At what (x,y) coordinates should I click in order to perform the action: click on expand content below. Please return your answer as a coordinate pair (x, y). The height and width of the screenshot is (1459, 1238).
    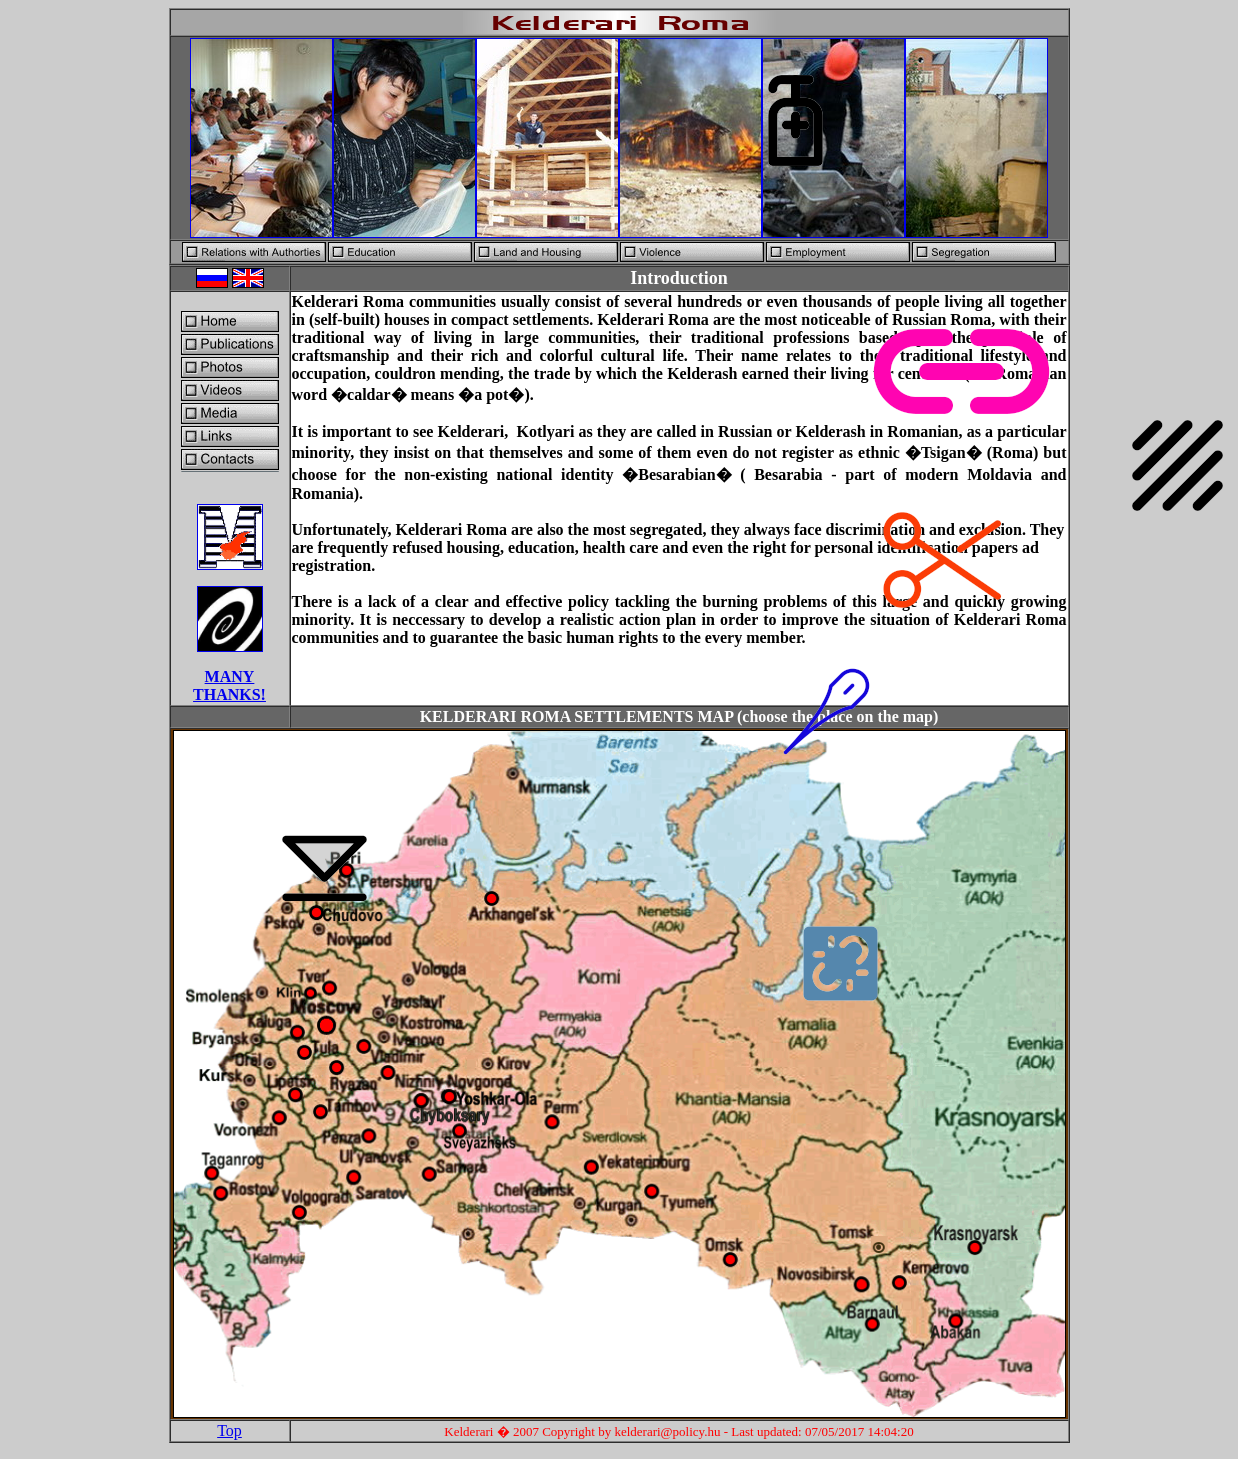
    Looking at the image, I should click on (324, 866).